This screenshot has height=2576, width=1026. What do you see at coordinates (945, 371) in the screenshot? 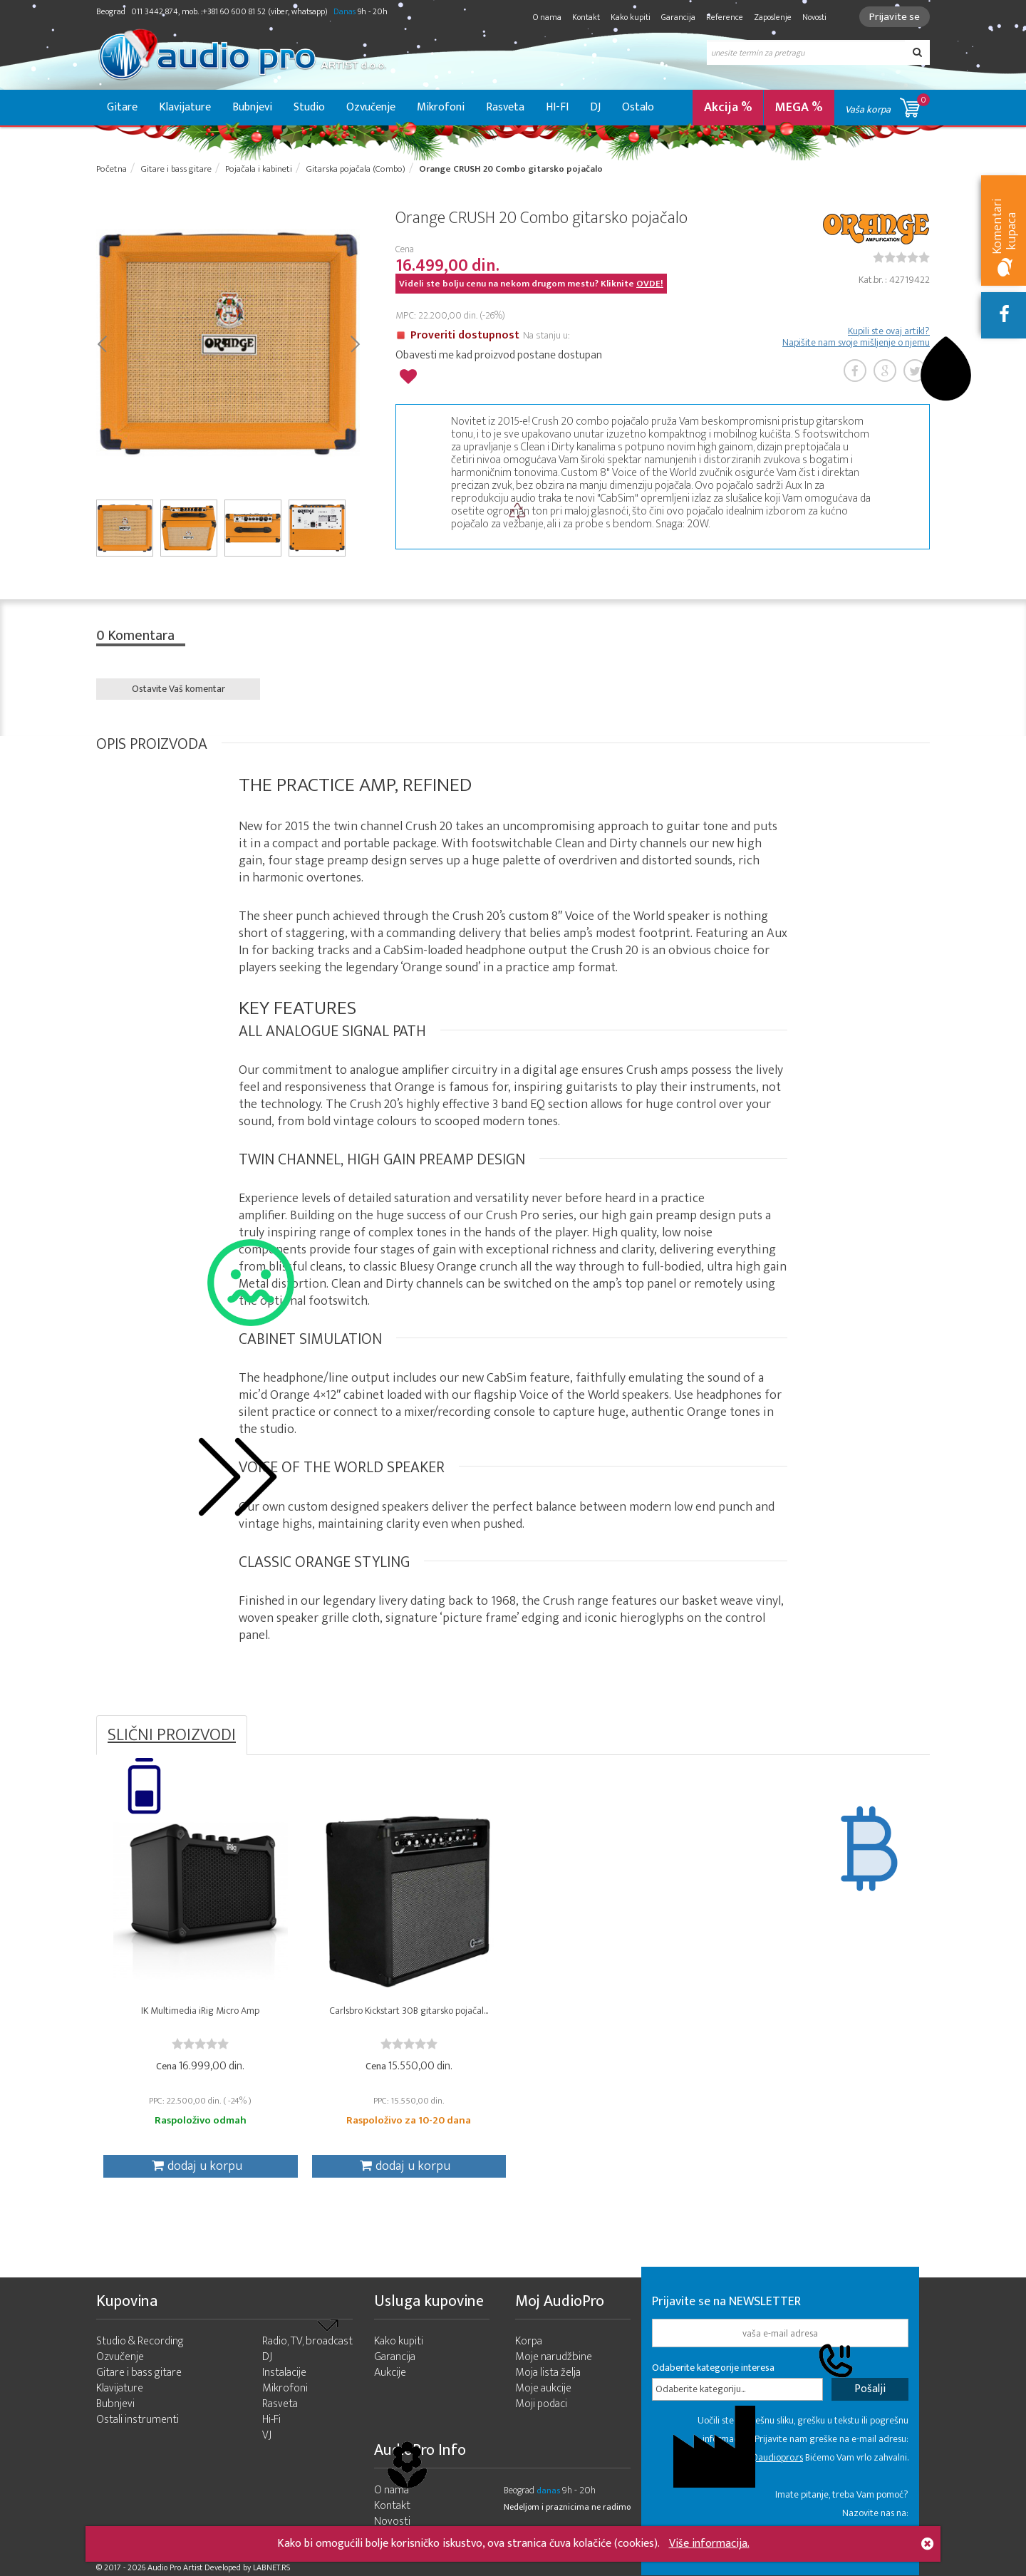
I see `indicates water or liquid-related feature` at bounding box center [945, 371].